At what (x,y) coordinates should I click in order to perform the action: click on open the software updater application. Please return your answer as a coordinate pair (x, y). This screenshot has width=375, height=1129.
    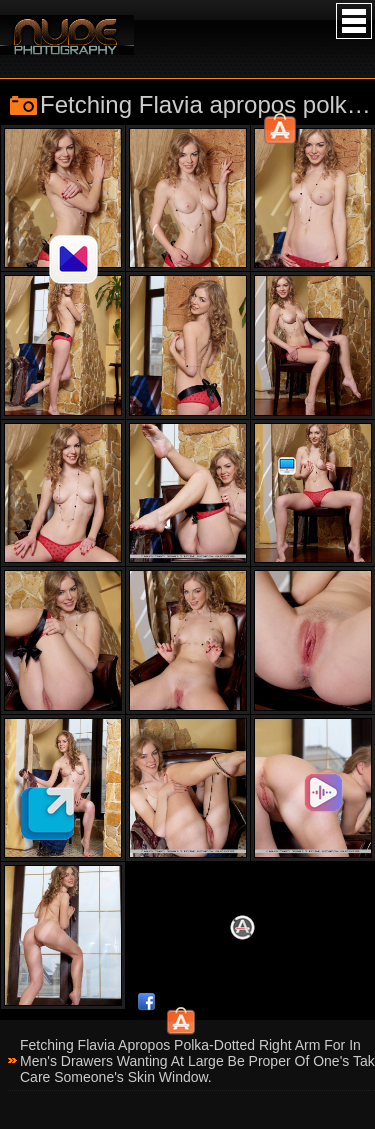
    Looking at the image, I should click on (242, 927).